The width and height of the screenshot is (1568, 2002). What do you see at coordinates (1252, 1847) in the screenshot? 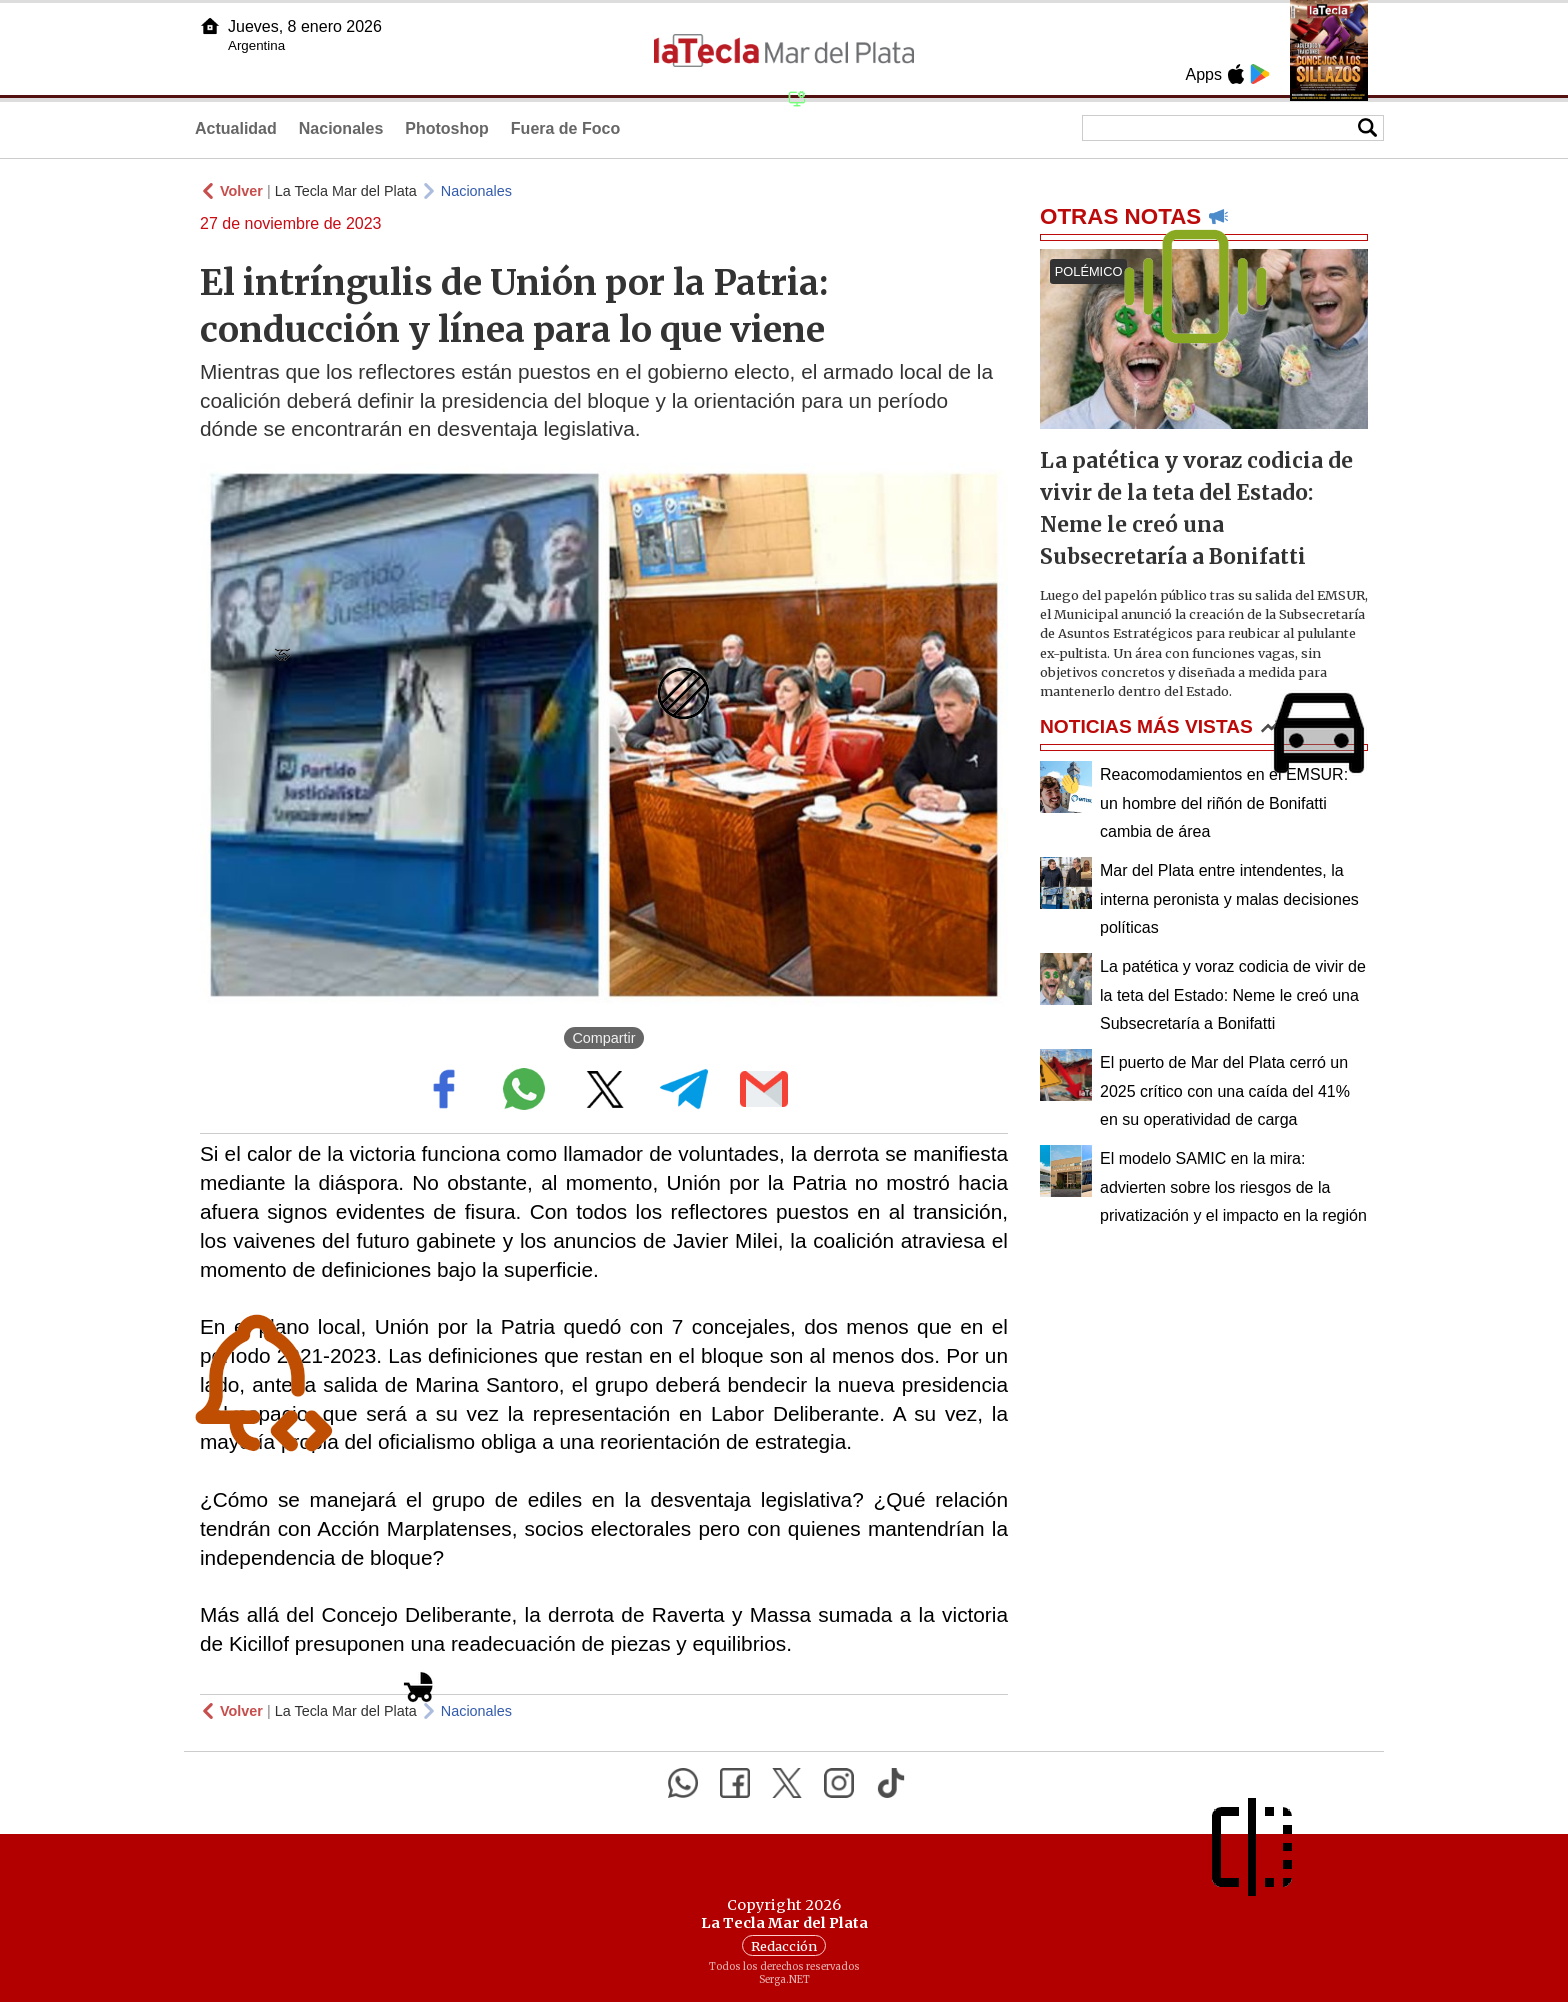
I see `flip image horizontally` at bounding box center [1252, 1847].